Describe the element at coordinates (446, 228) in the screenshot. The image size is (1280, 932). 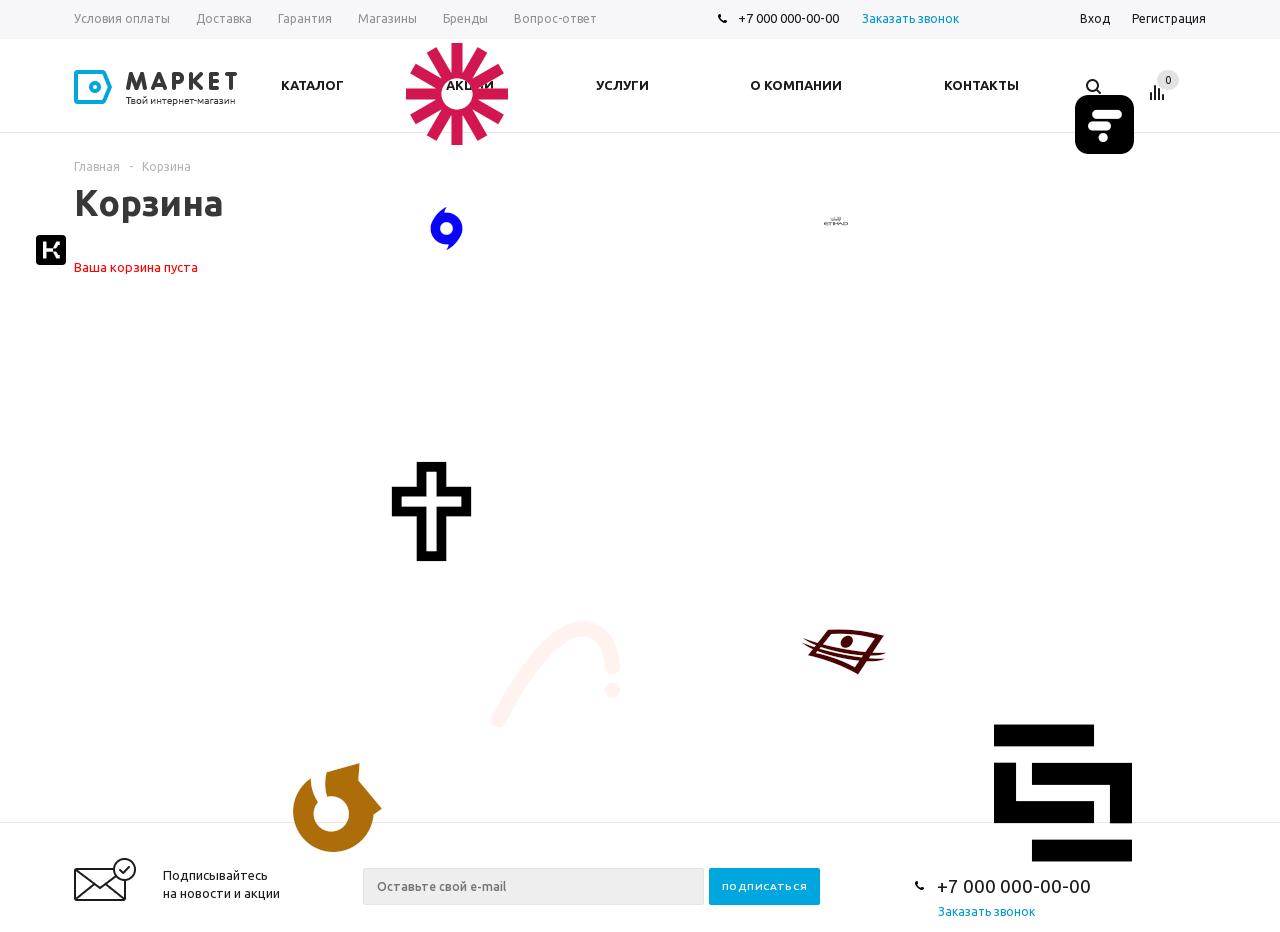
I see `launch Origin gaming client` at that location.